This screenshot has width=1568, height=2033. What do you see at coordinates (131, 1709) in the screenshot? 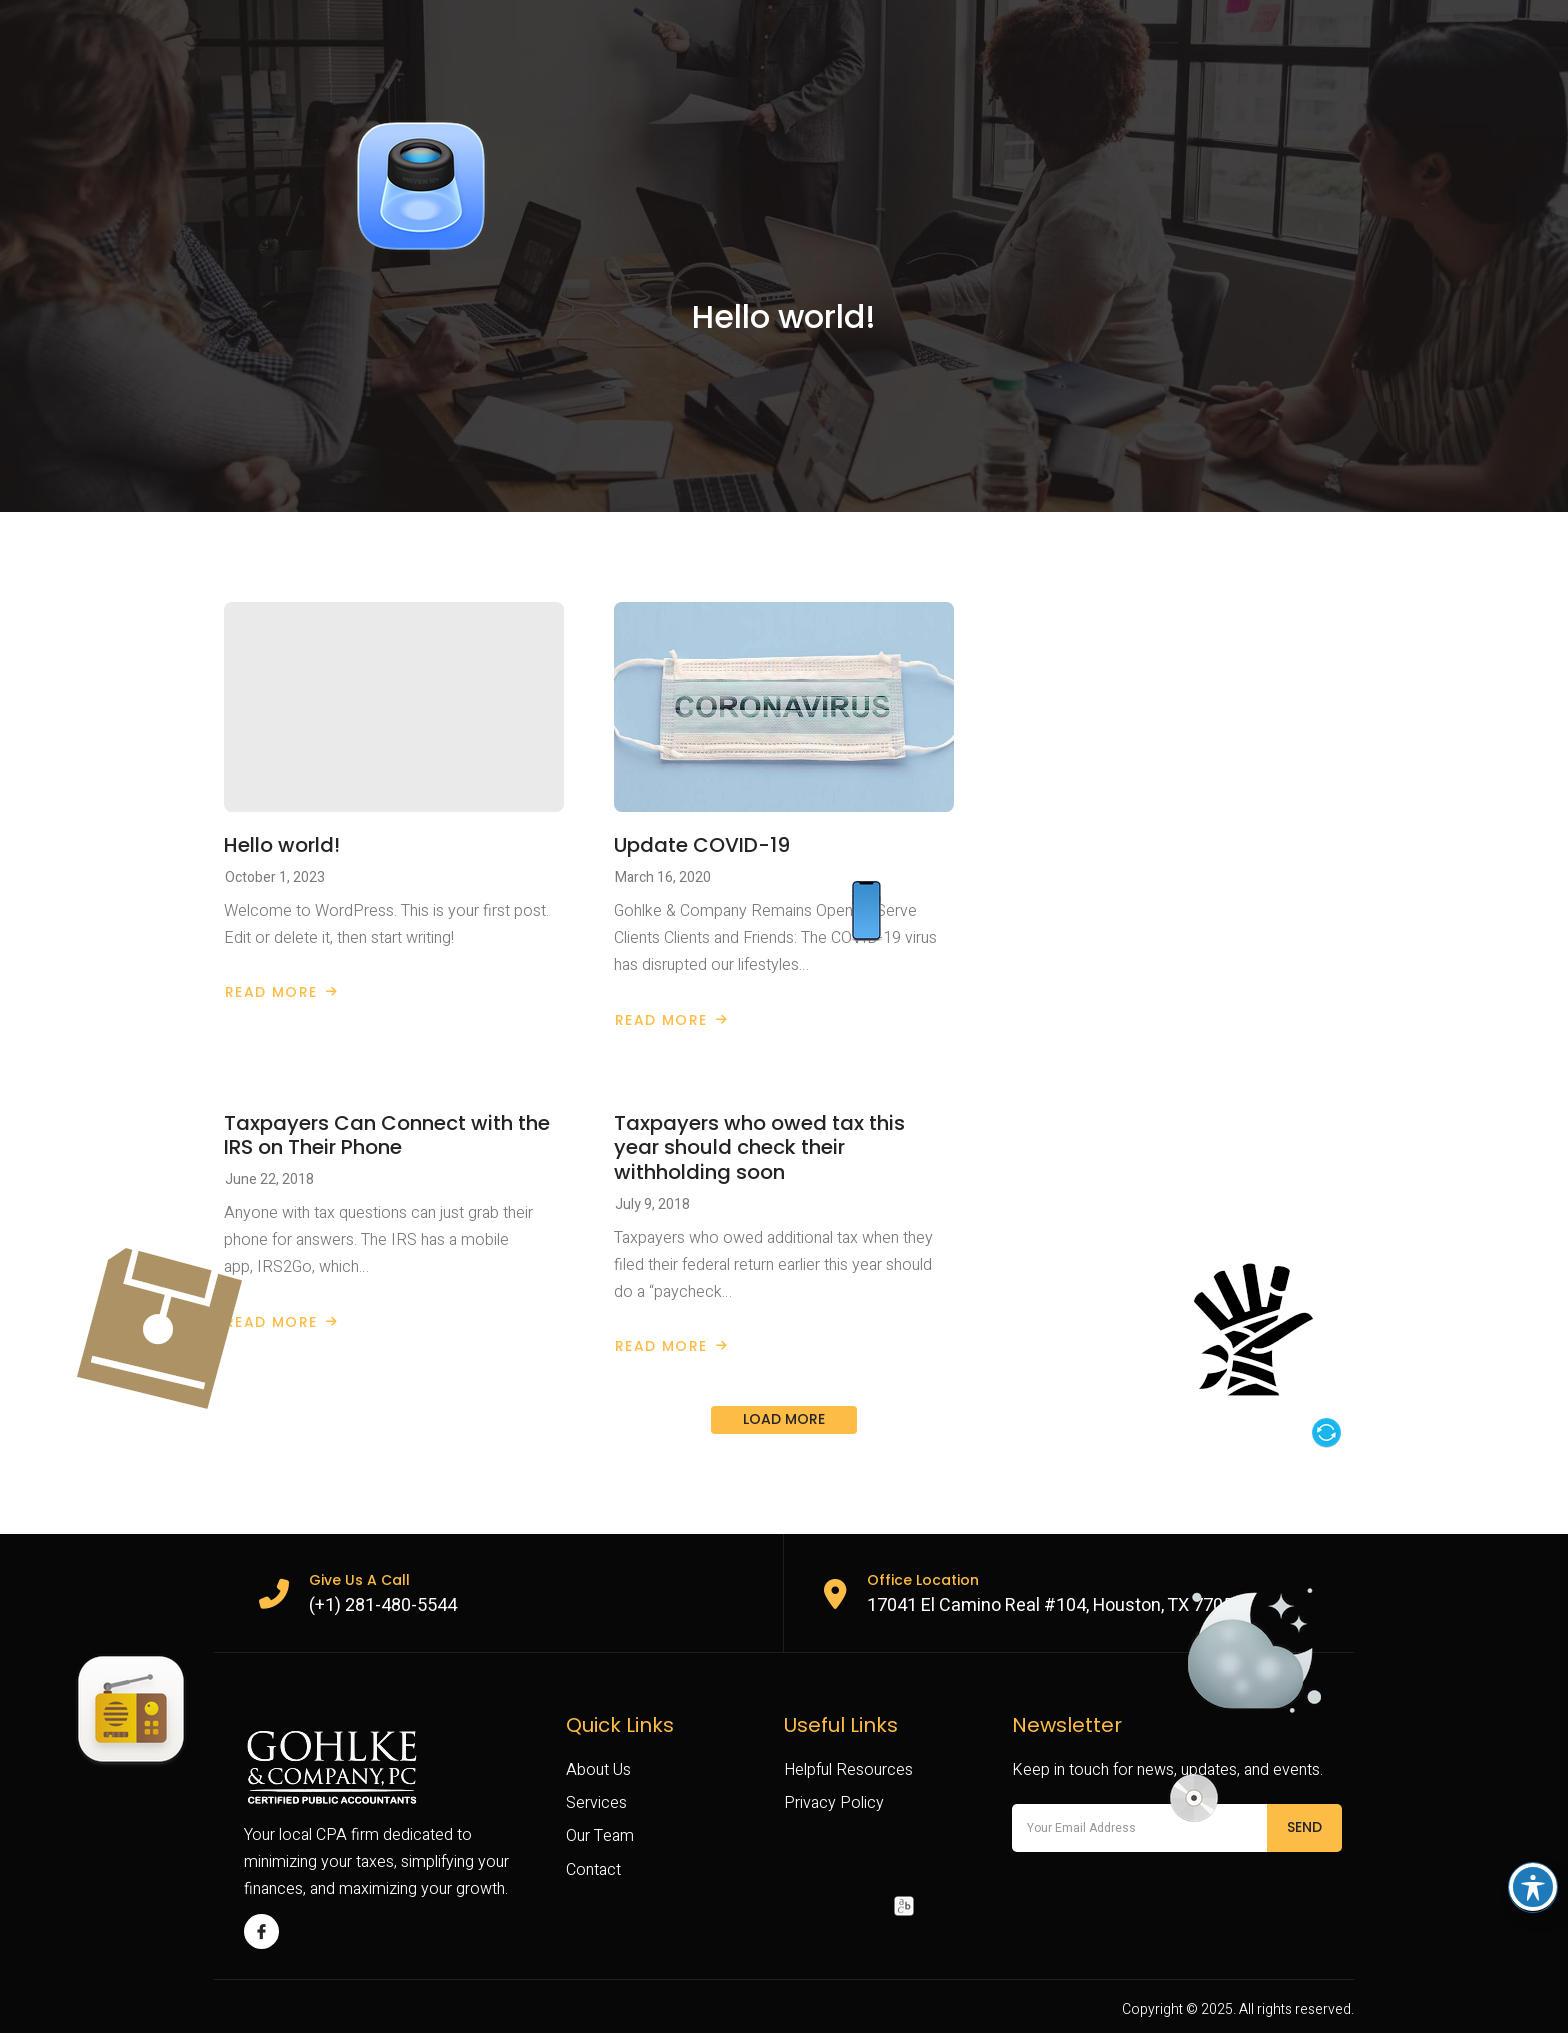
I see `open shortwave radio streaming app` at bounding box center [131, 1709].